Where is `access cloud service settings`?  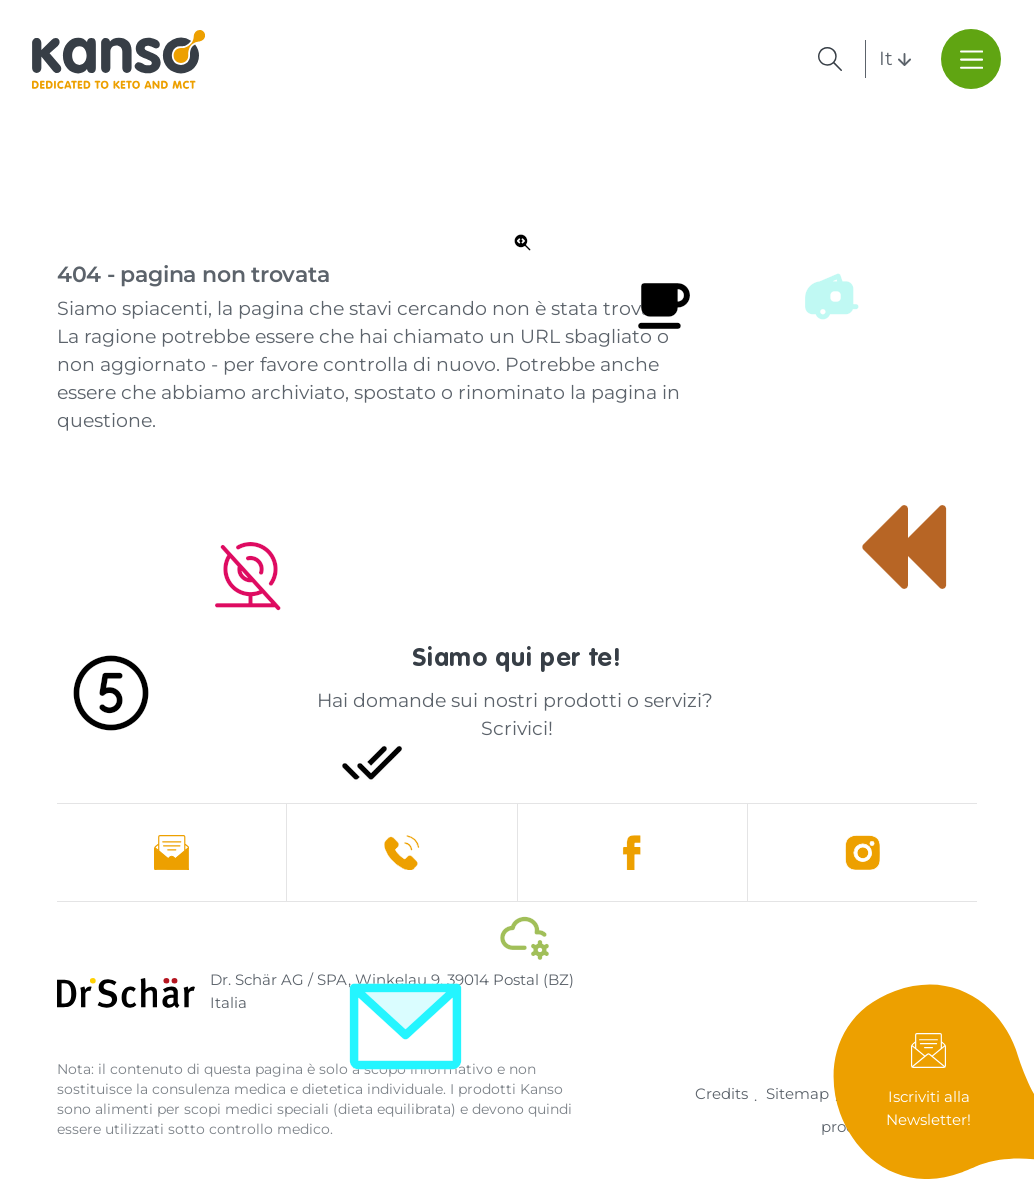 access cloud service settings is located at coordinates (524, 934).